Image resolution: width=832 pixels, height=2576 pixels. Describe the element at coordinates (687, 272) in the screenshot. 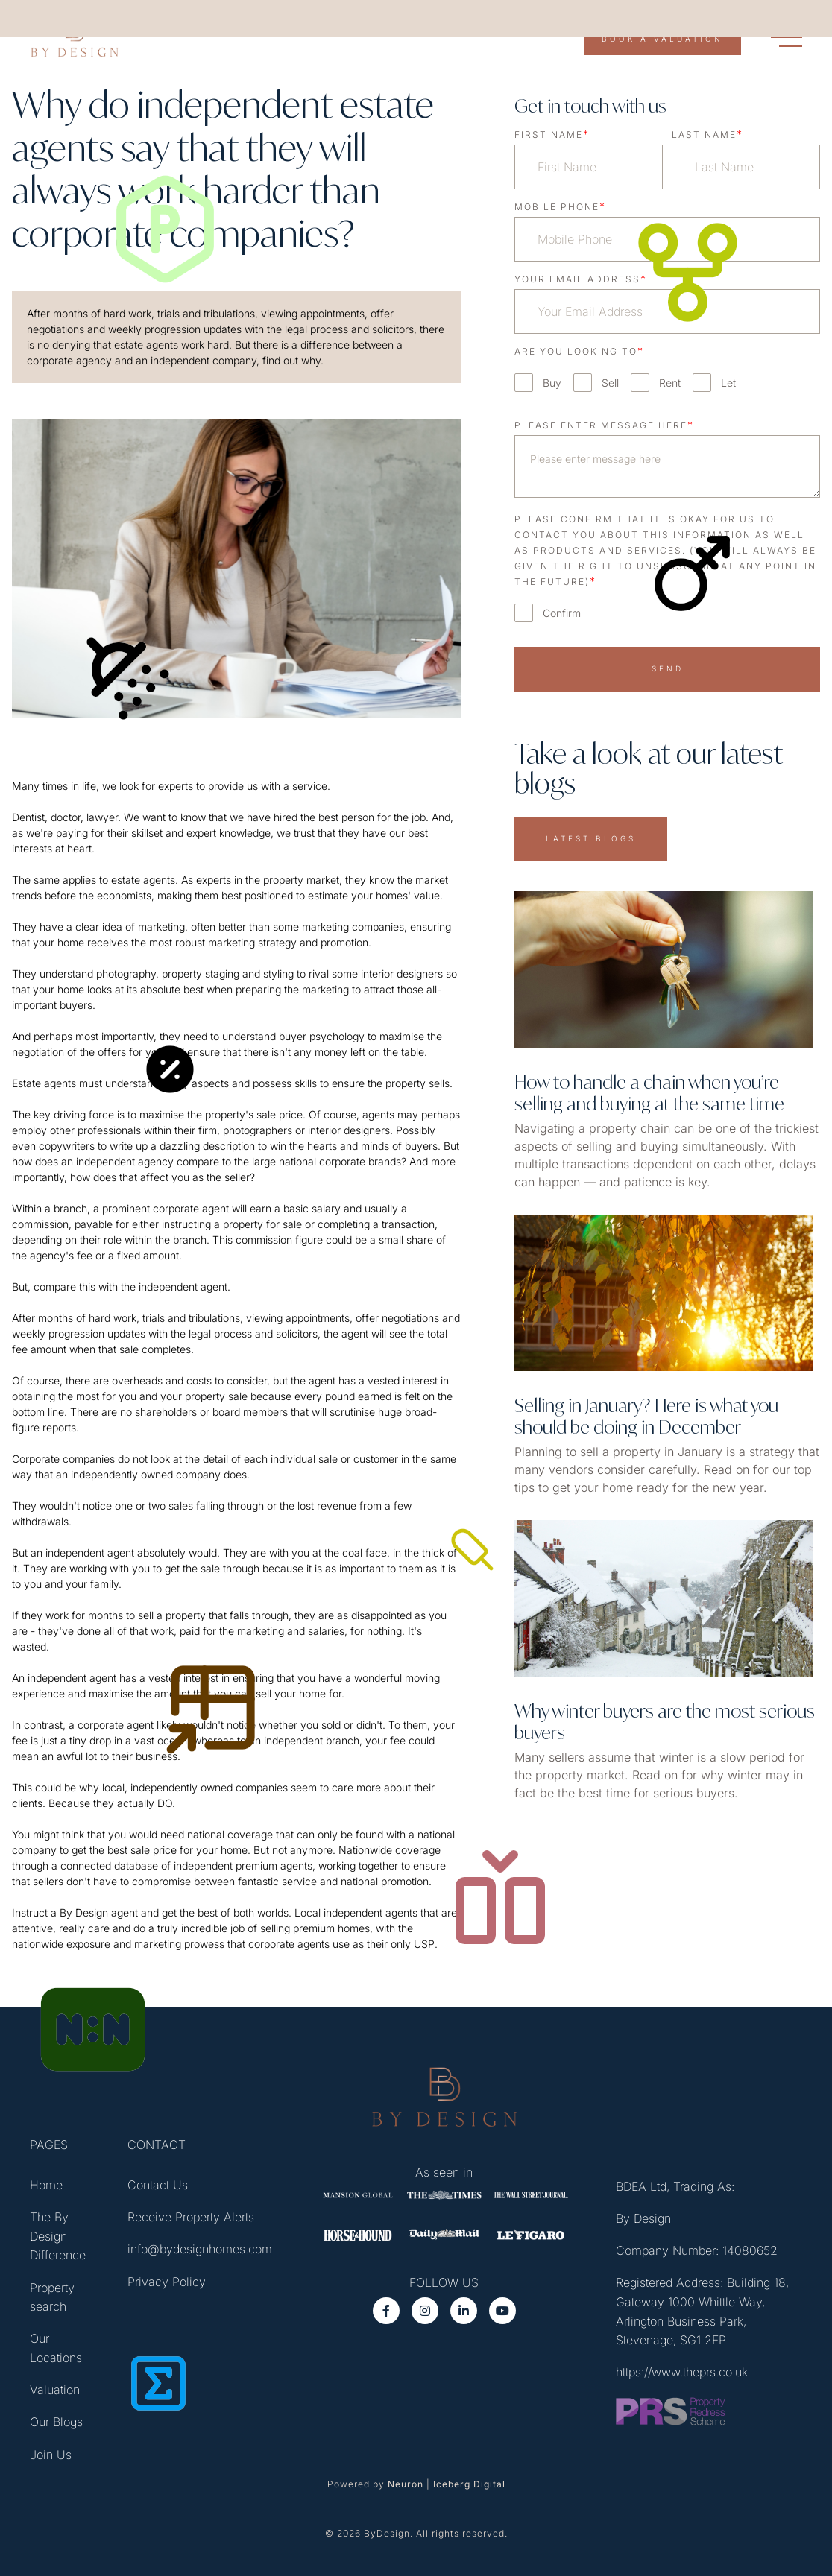

I see `fork a repository` at that location.